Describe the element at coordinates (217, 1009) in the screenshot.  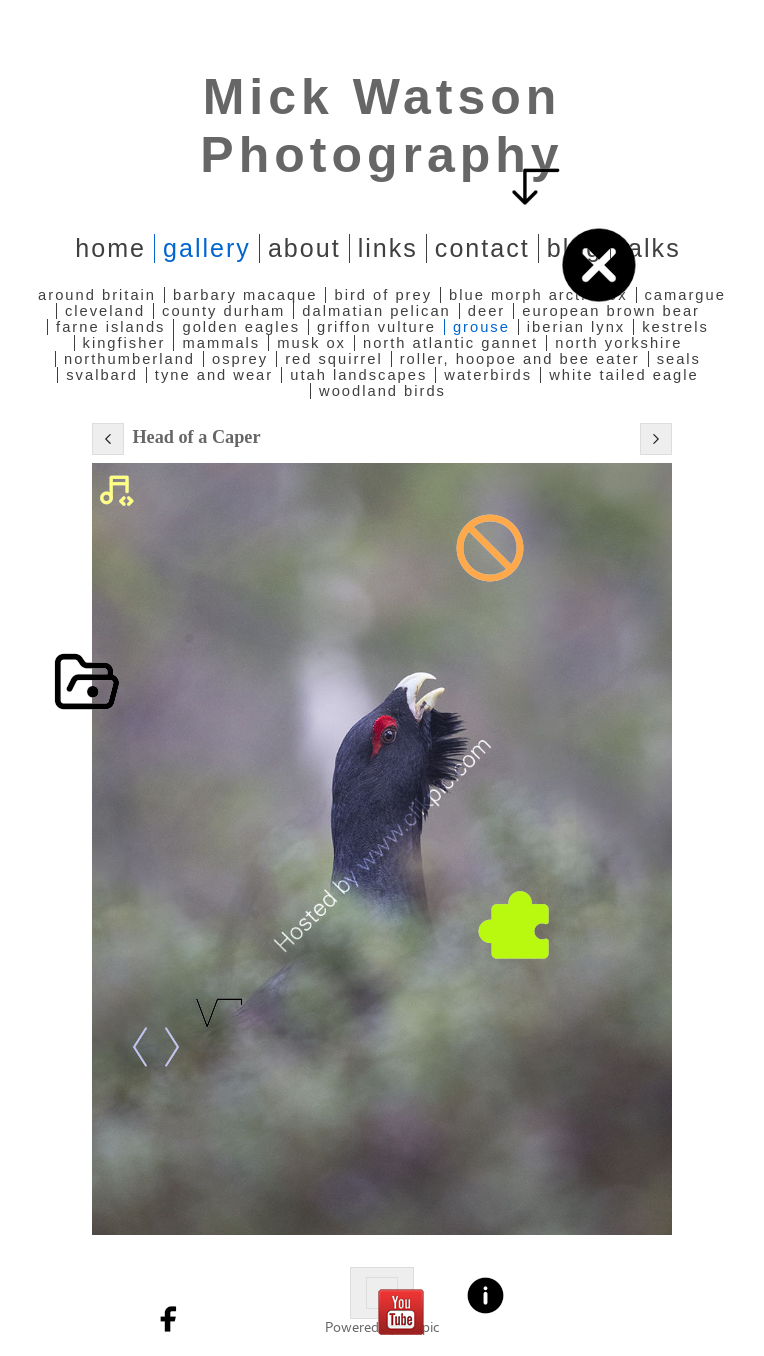
I see `insert a square root symbol` at that location.